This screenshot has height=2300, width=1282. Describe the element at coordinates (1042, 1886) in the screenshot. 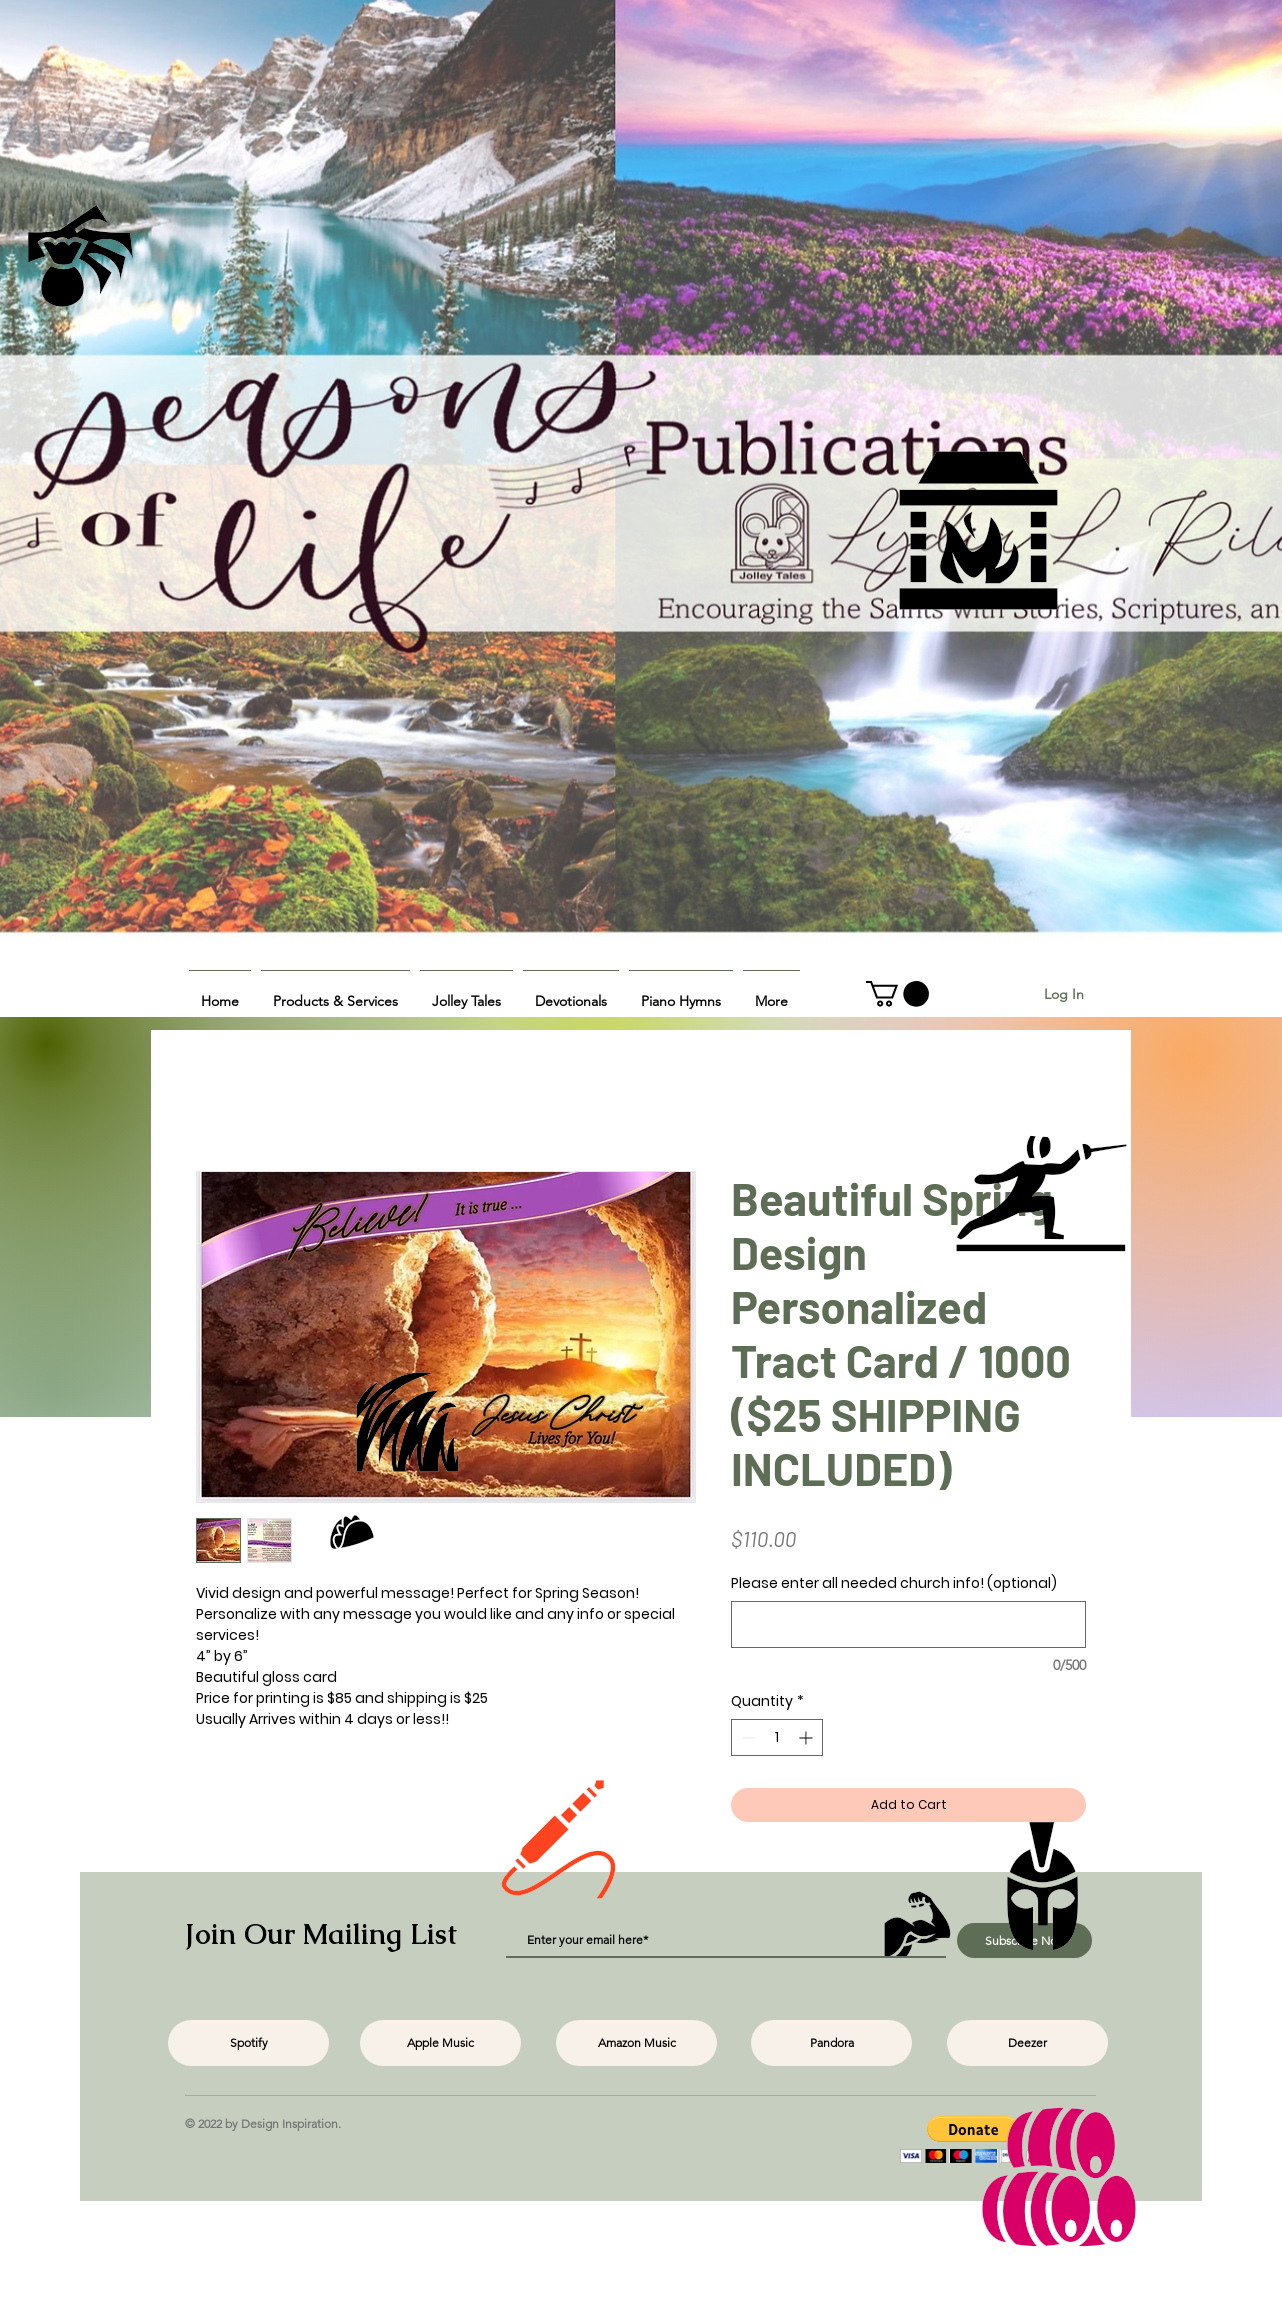

I see `select warrior or knight character class` at that location.